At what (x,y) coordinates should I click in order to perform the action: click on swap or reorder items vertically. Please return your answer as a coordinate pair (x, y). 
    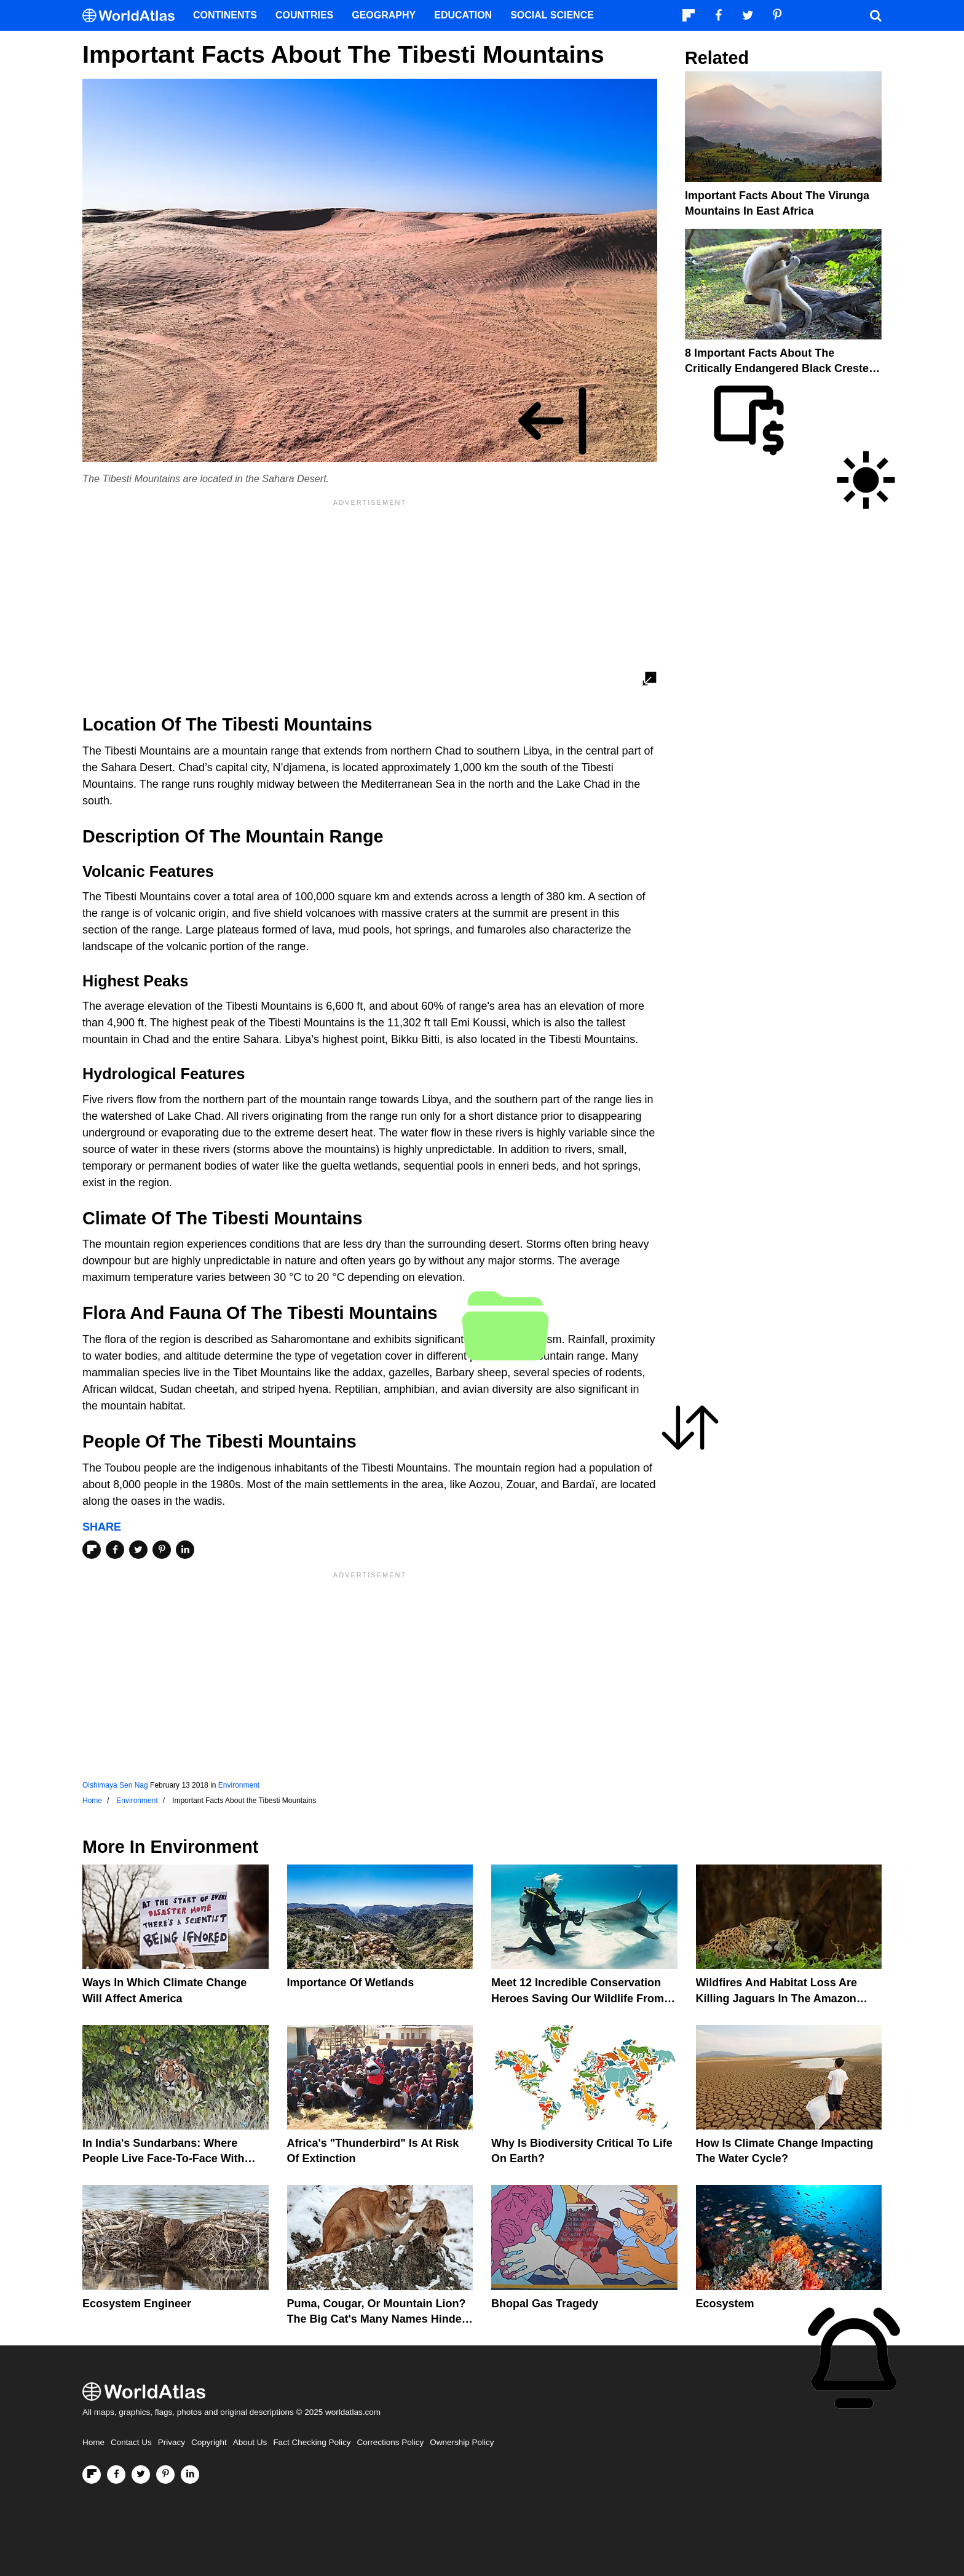
    Looking at the image, I should click on (690, 1427).